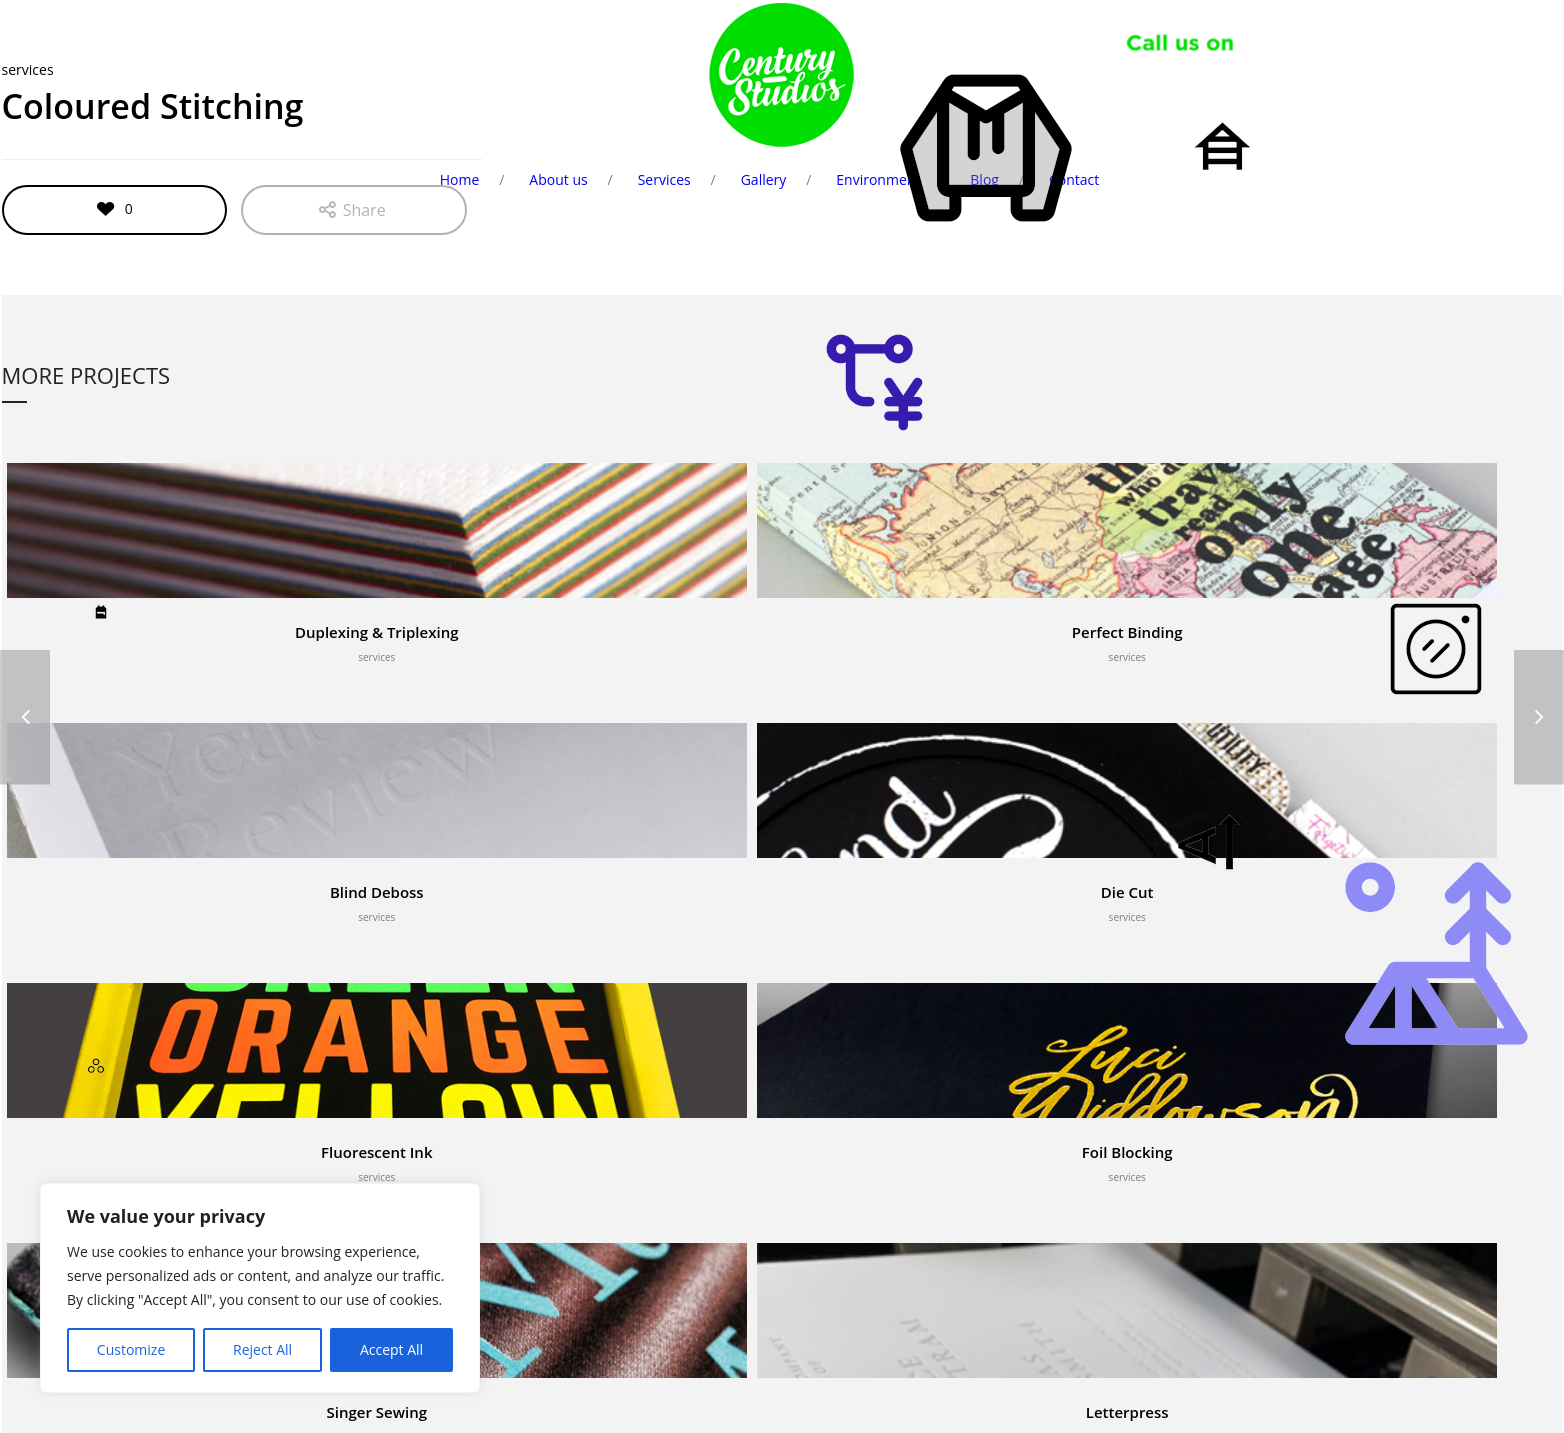  I want to click on browse clothing or apparel items, so click(986, 148).